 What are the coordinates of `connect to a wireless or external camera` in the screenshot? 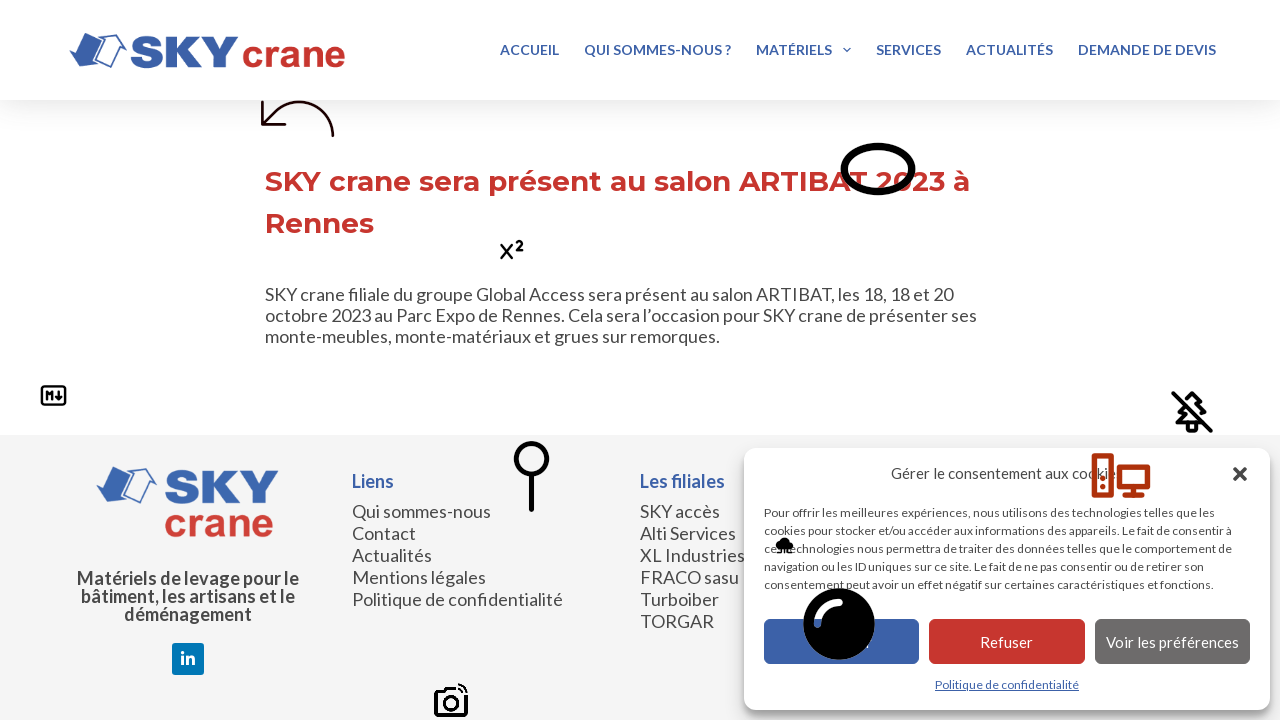 It's located at (451, 700).